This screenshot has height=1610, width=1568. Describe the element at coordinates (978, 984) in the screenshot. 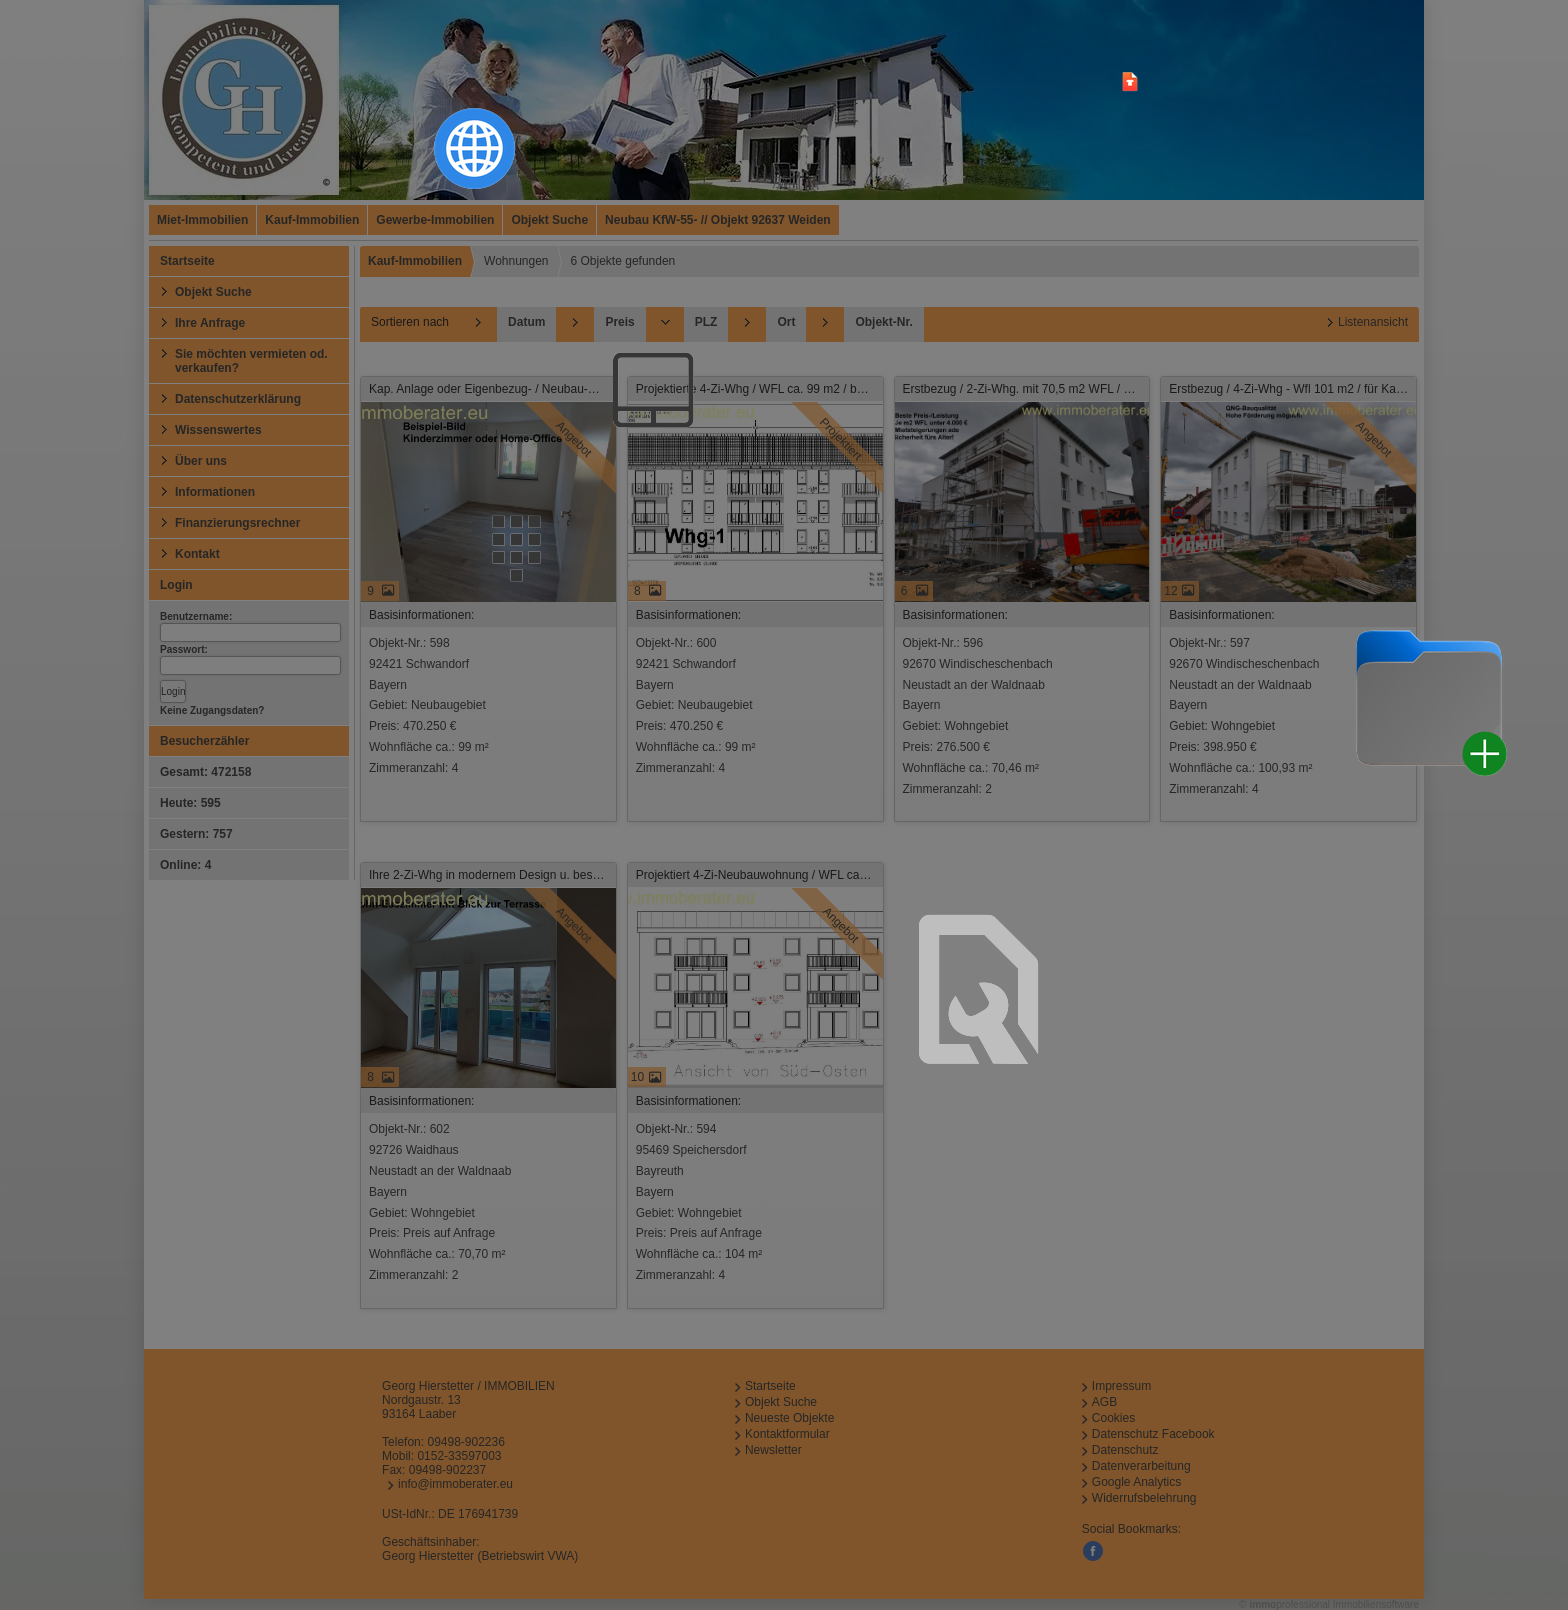

I see `view or edit document properties` at that location.